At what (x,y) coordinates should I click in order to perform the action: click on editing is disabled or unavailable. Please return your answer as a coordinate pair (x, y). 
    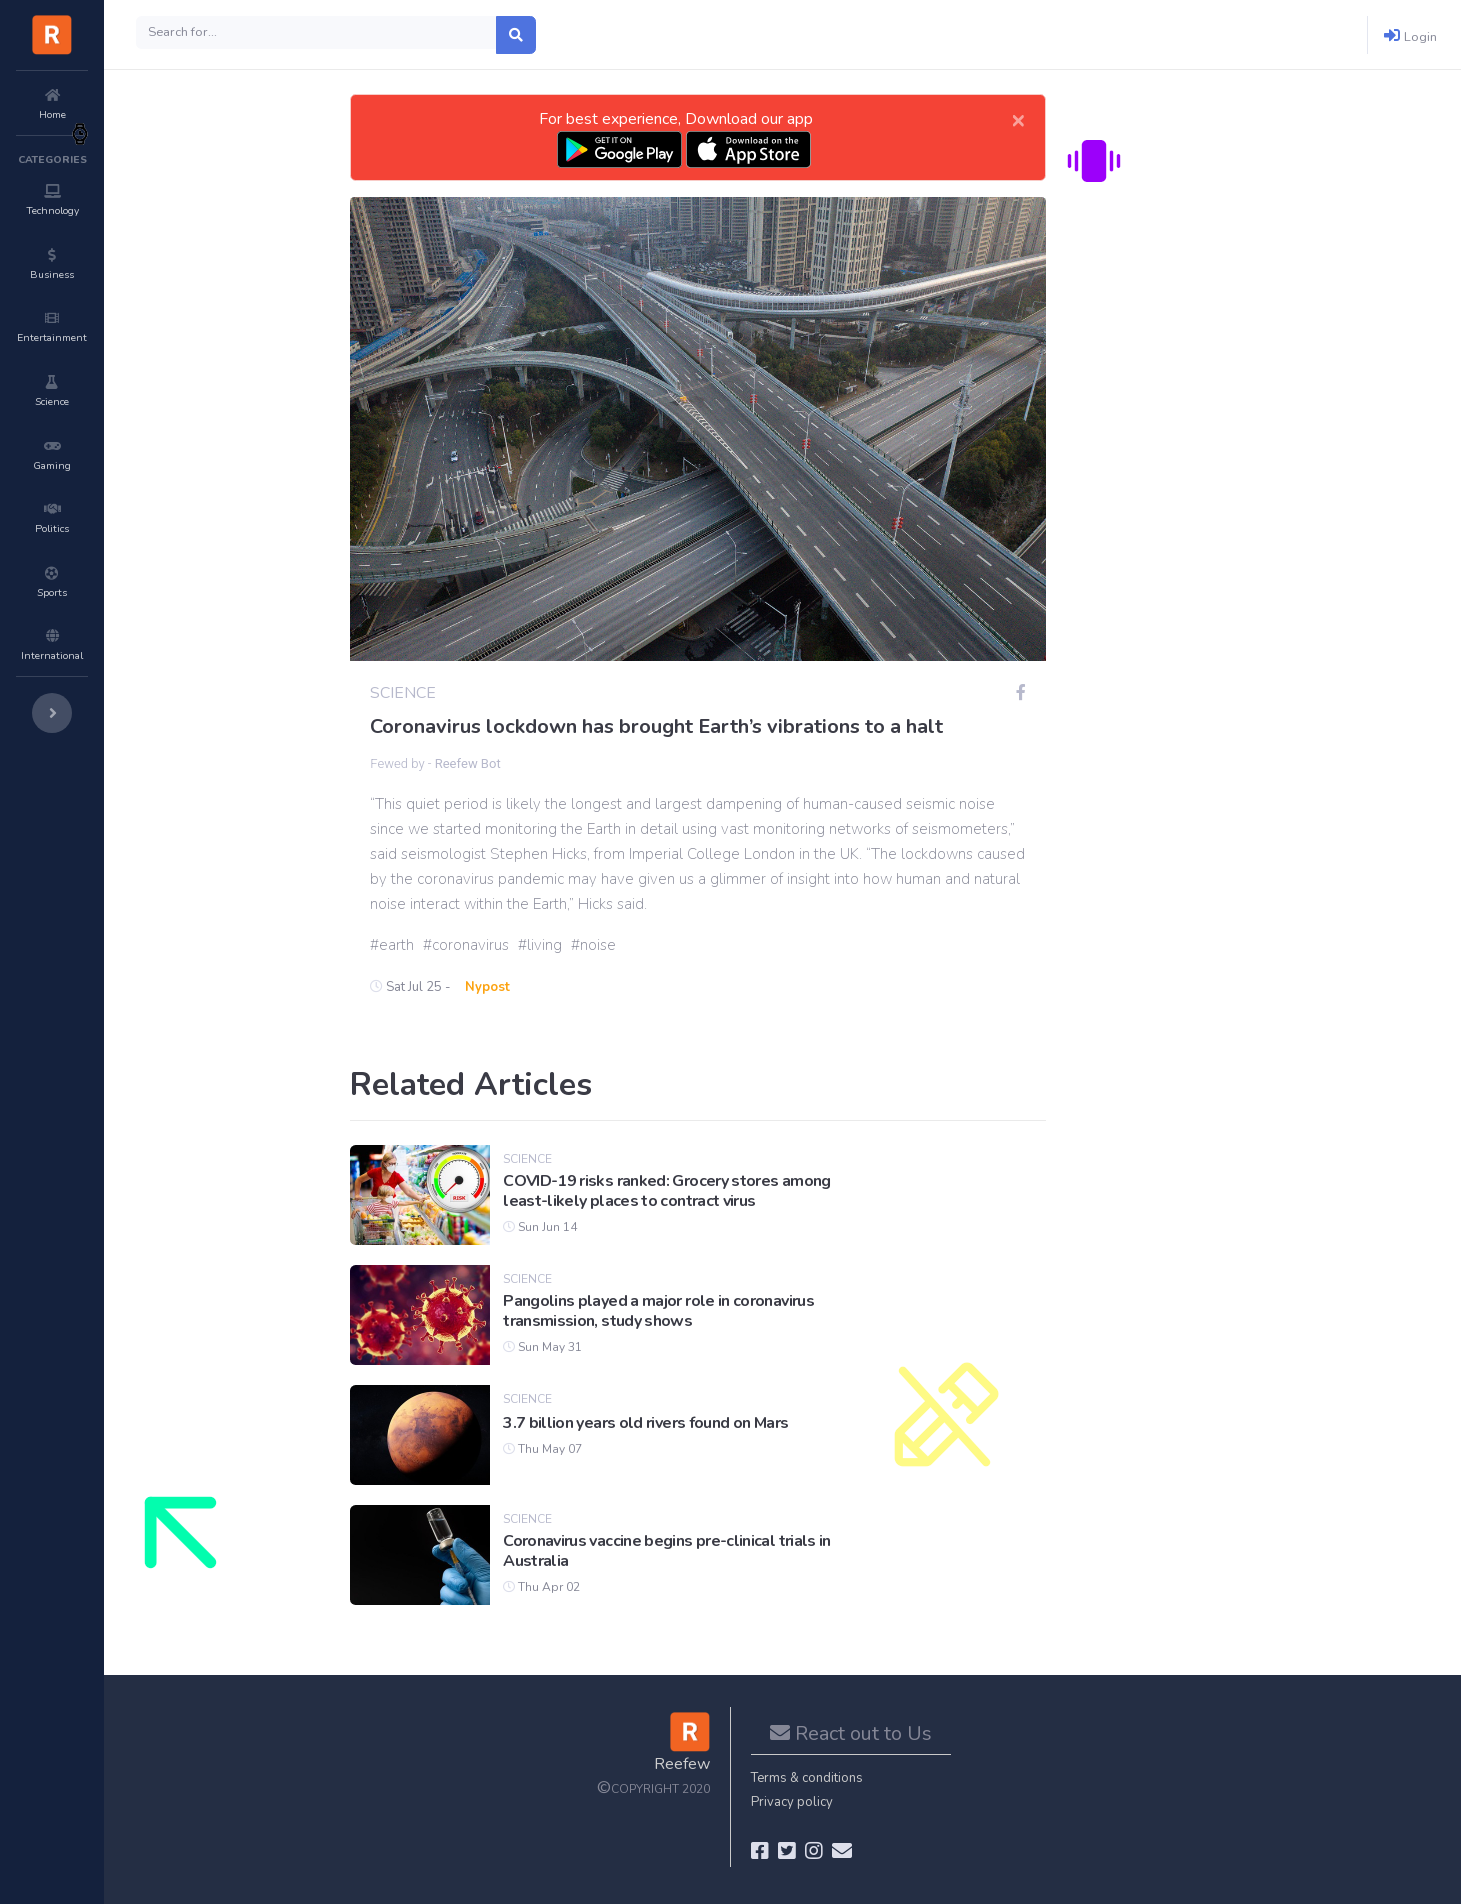
    Looking at the image, I should click on (944, 1416).